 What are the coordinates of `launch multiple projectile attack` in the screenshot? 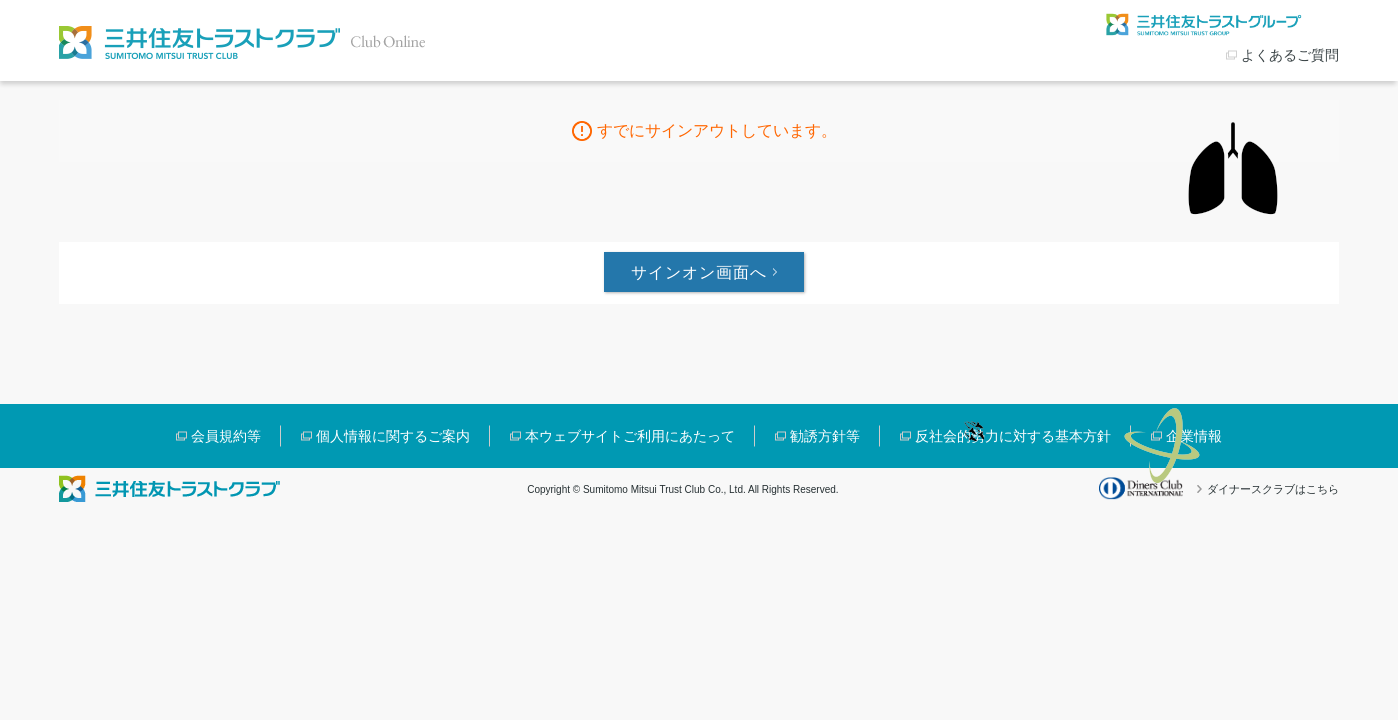 It's located at (974, 431).